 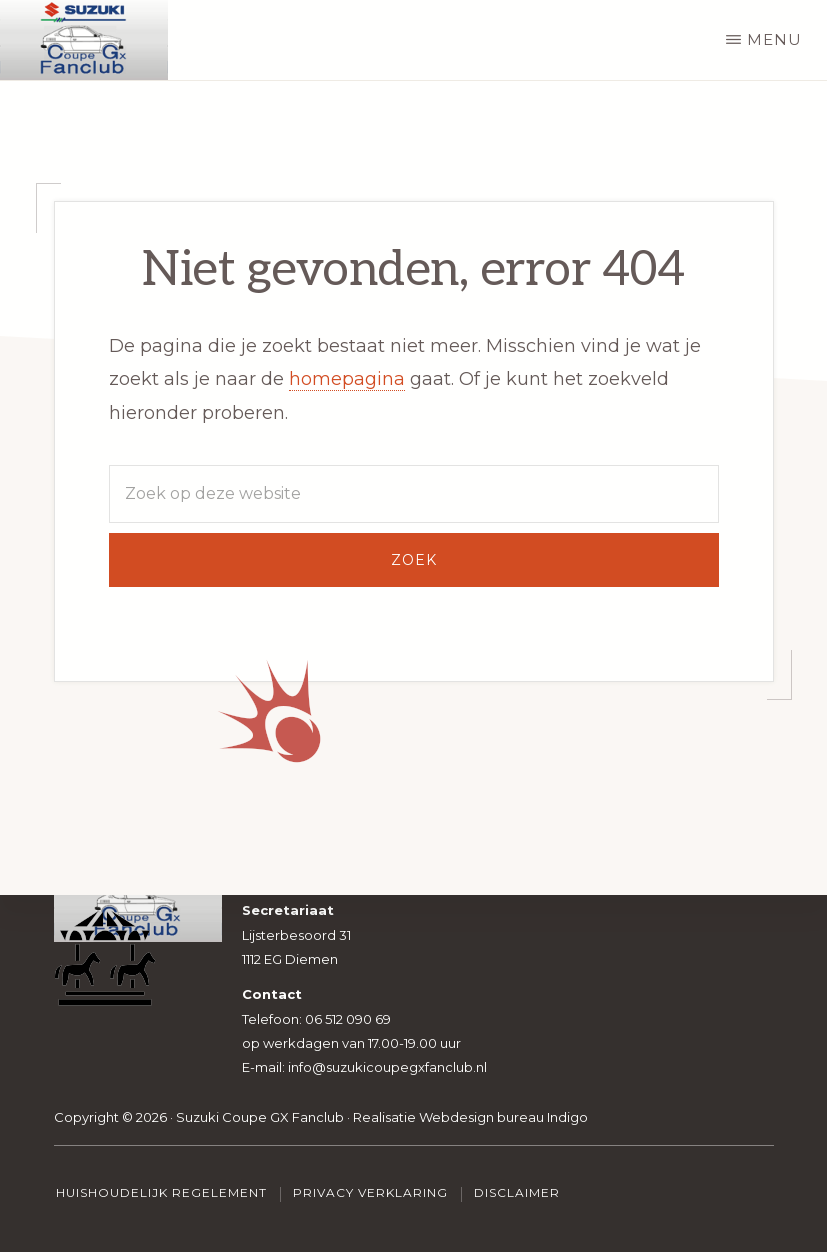 What do you see at coordinates (105, 956) in the screenshot?
I see `access carousel or slideshow view` at bounding box center [105, 956].